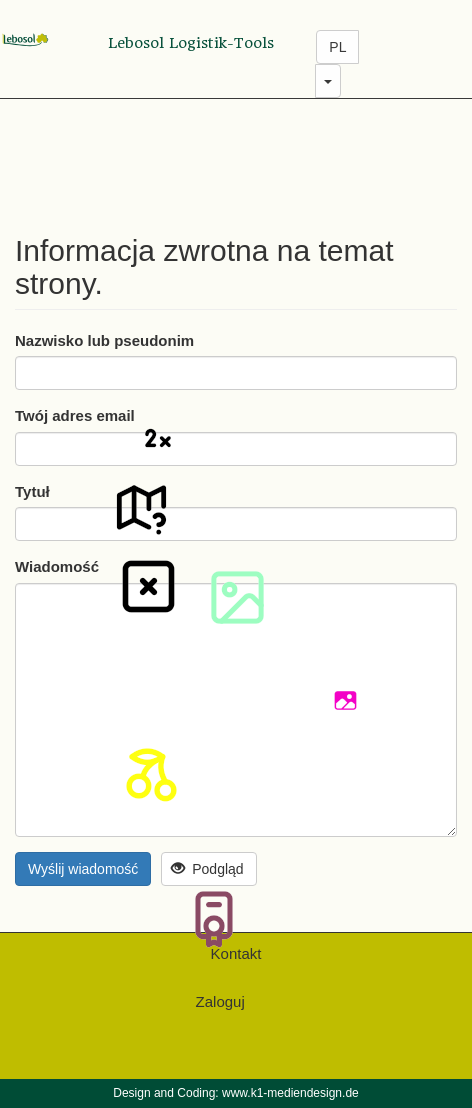 The width and height of the screenshot is (472, 1108). What do you see at coordinates (237, 597) in the screenshot?
I see `view or open an image file` at bounding box center [237, 597].